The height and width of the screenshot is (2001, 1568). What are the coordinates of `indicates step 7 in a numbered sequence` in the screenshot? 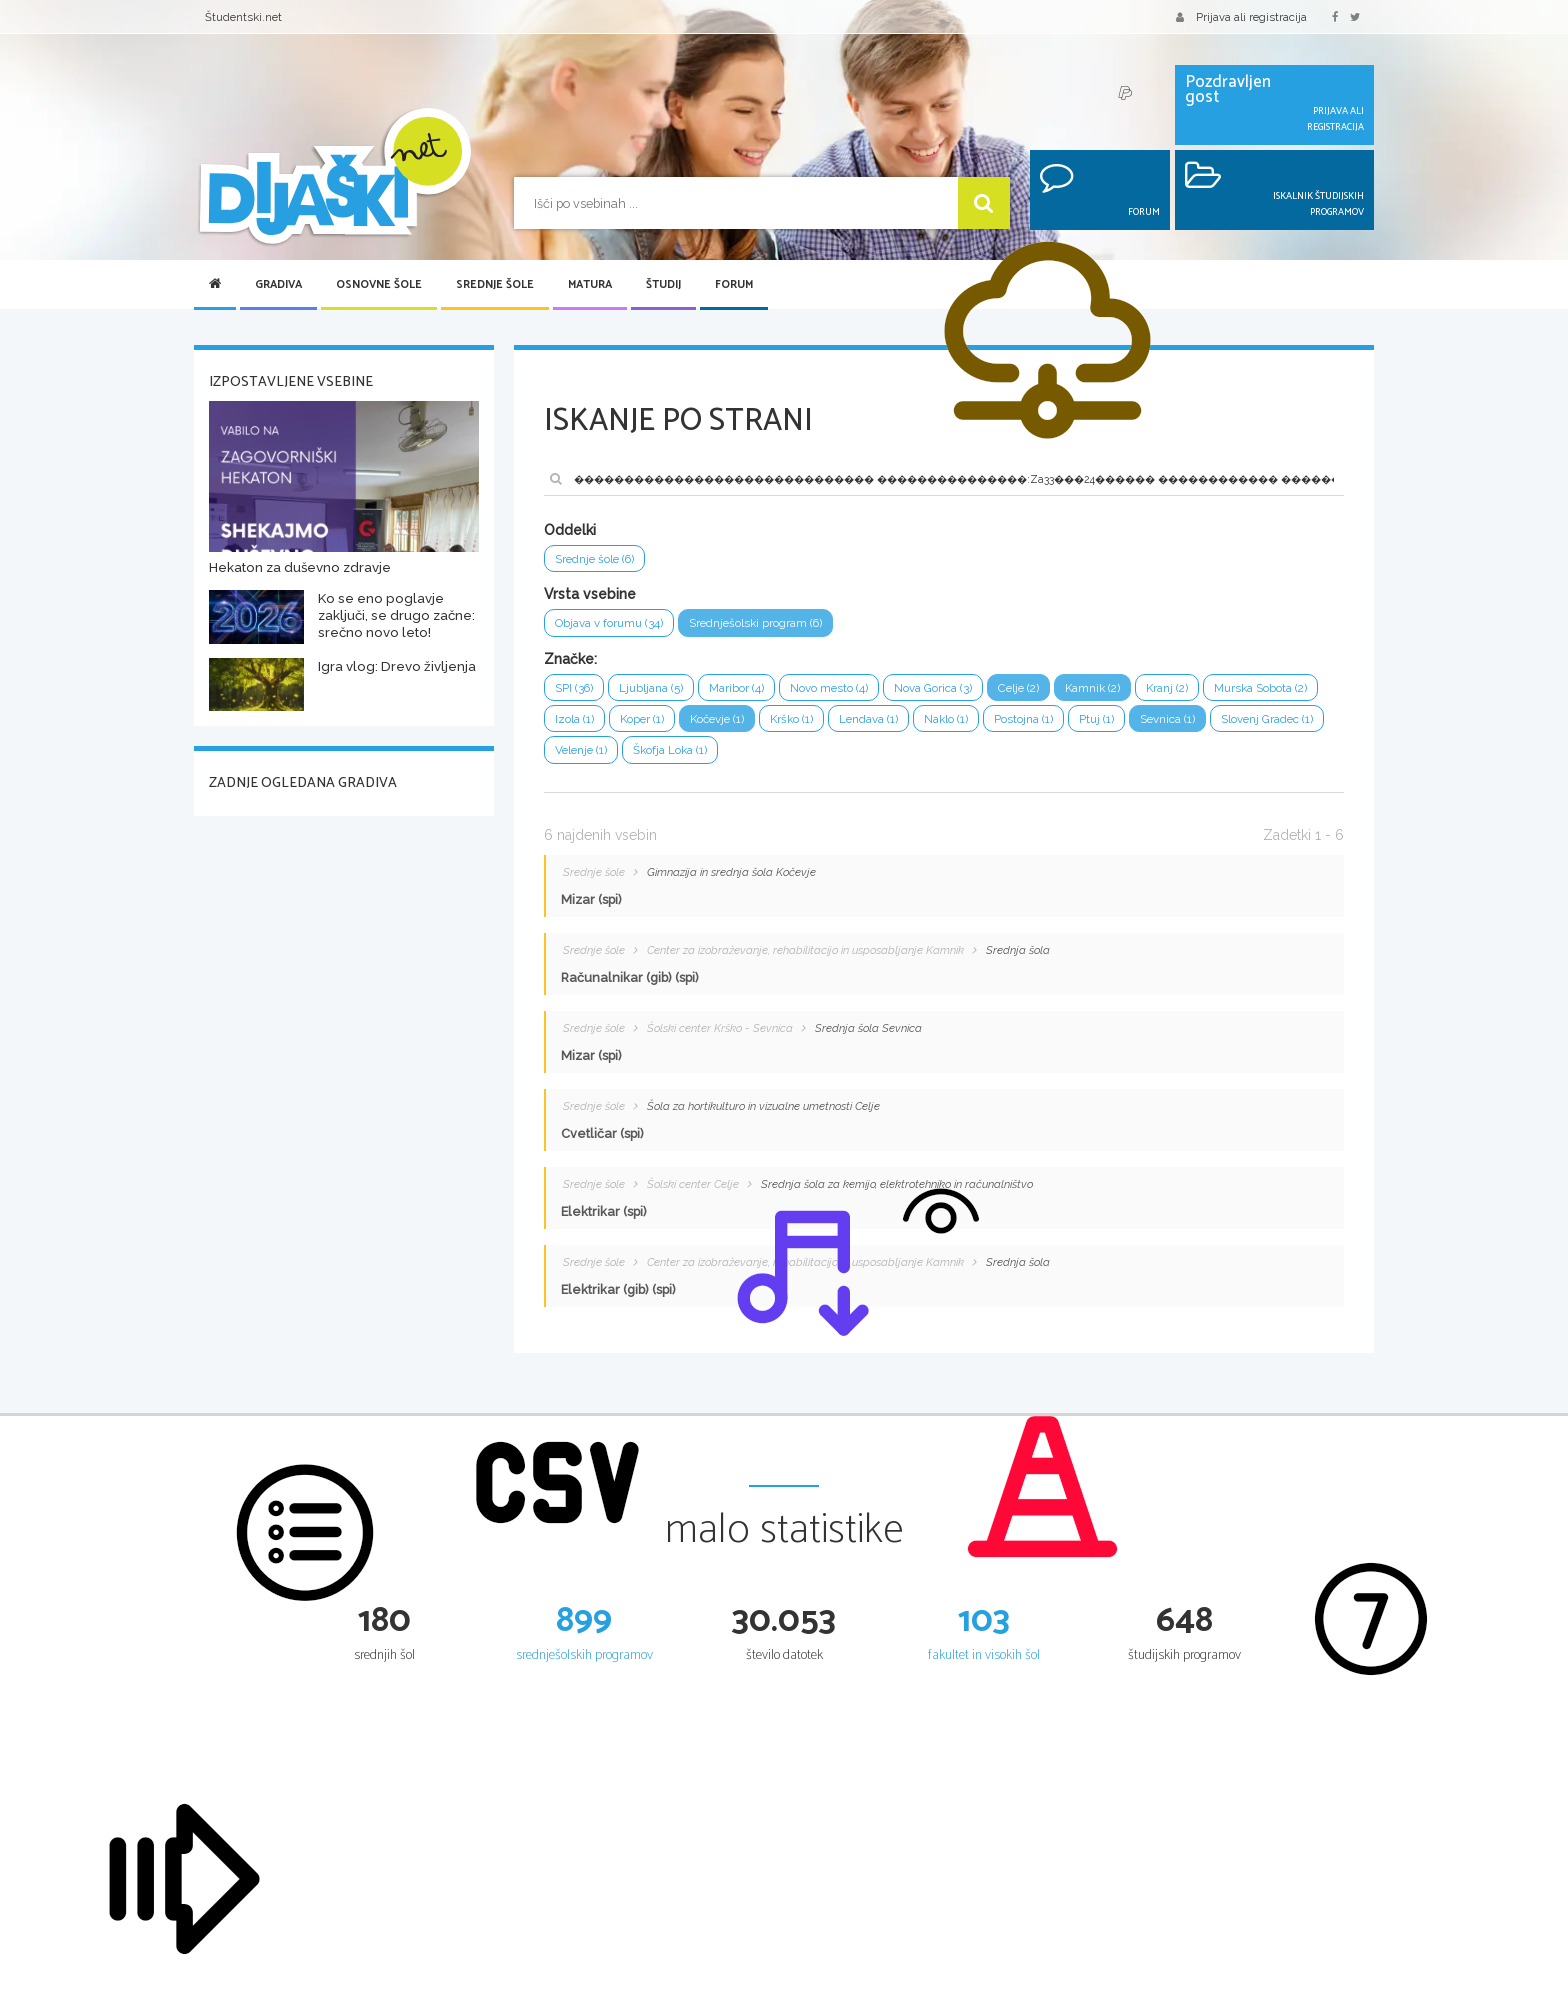 It's located at (1371, 1619).